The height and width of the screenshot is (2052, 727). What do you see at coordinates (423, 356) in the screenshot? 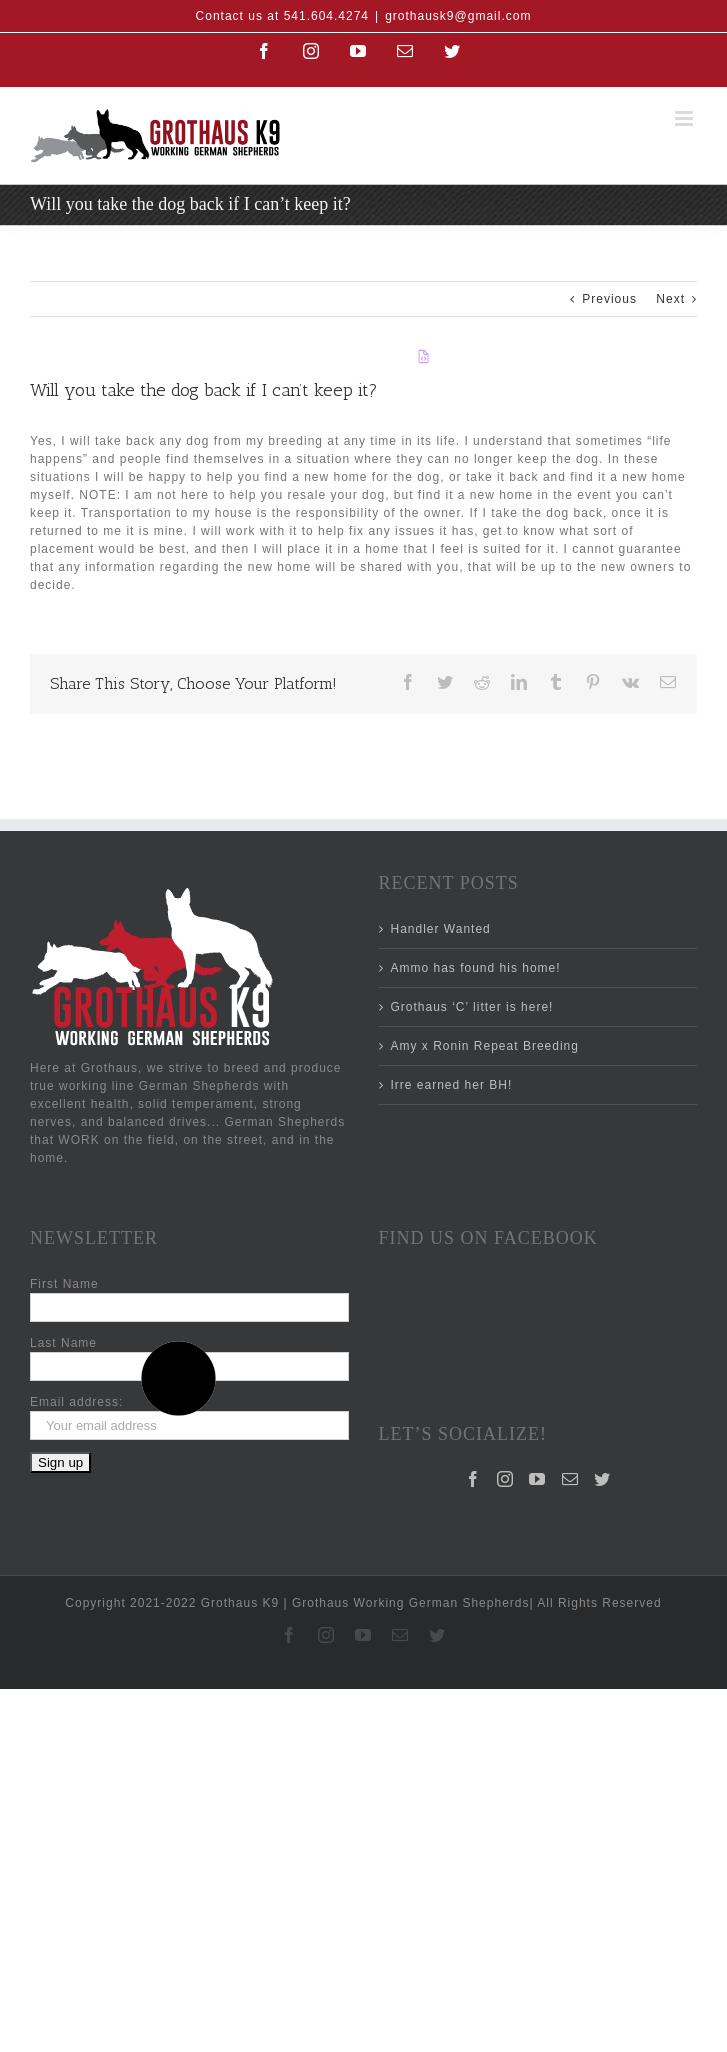
I see `view source code file` at bounding box center [423, 356].